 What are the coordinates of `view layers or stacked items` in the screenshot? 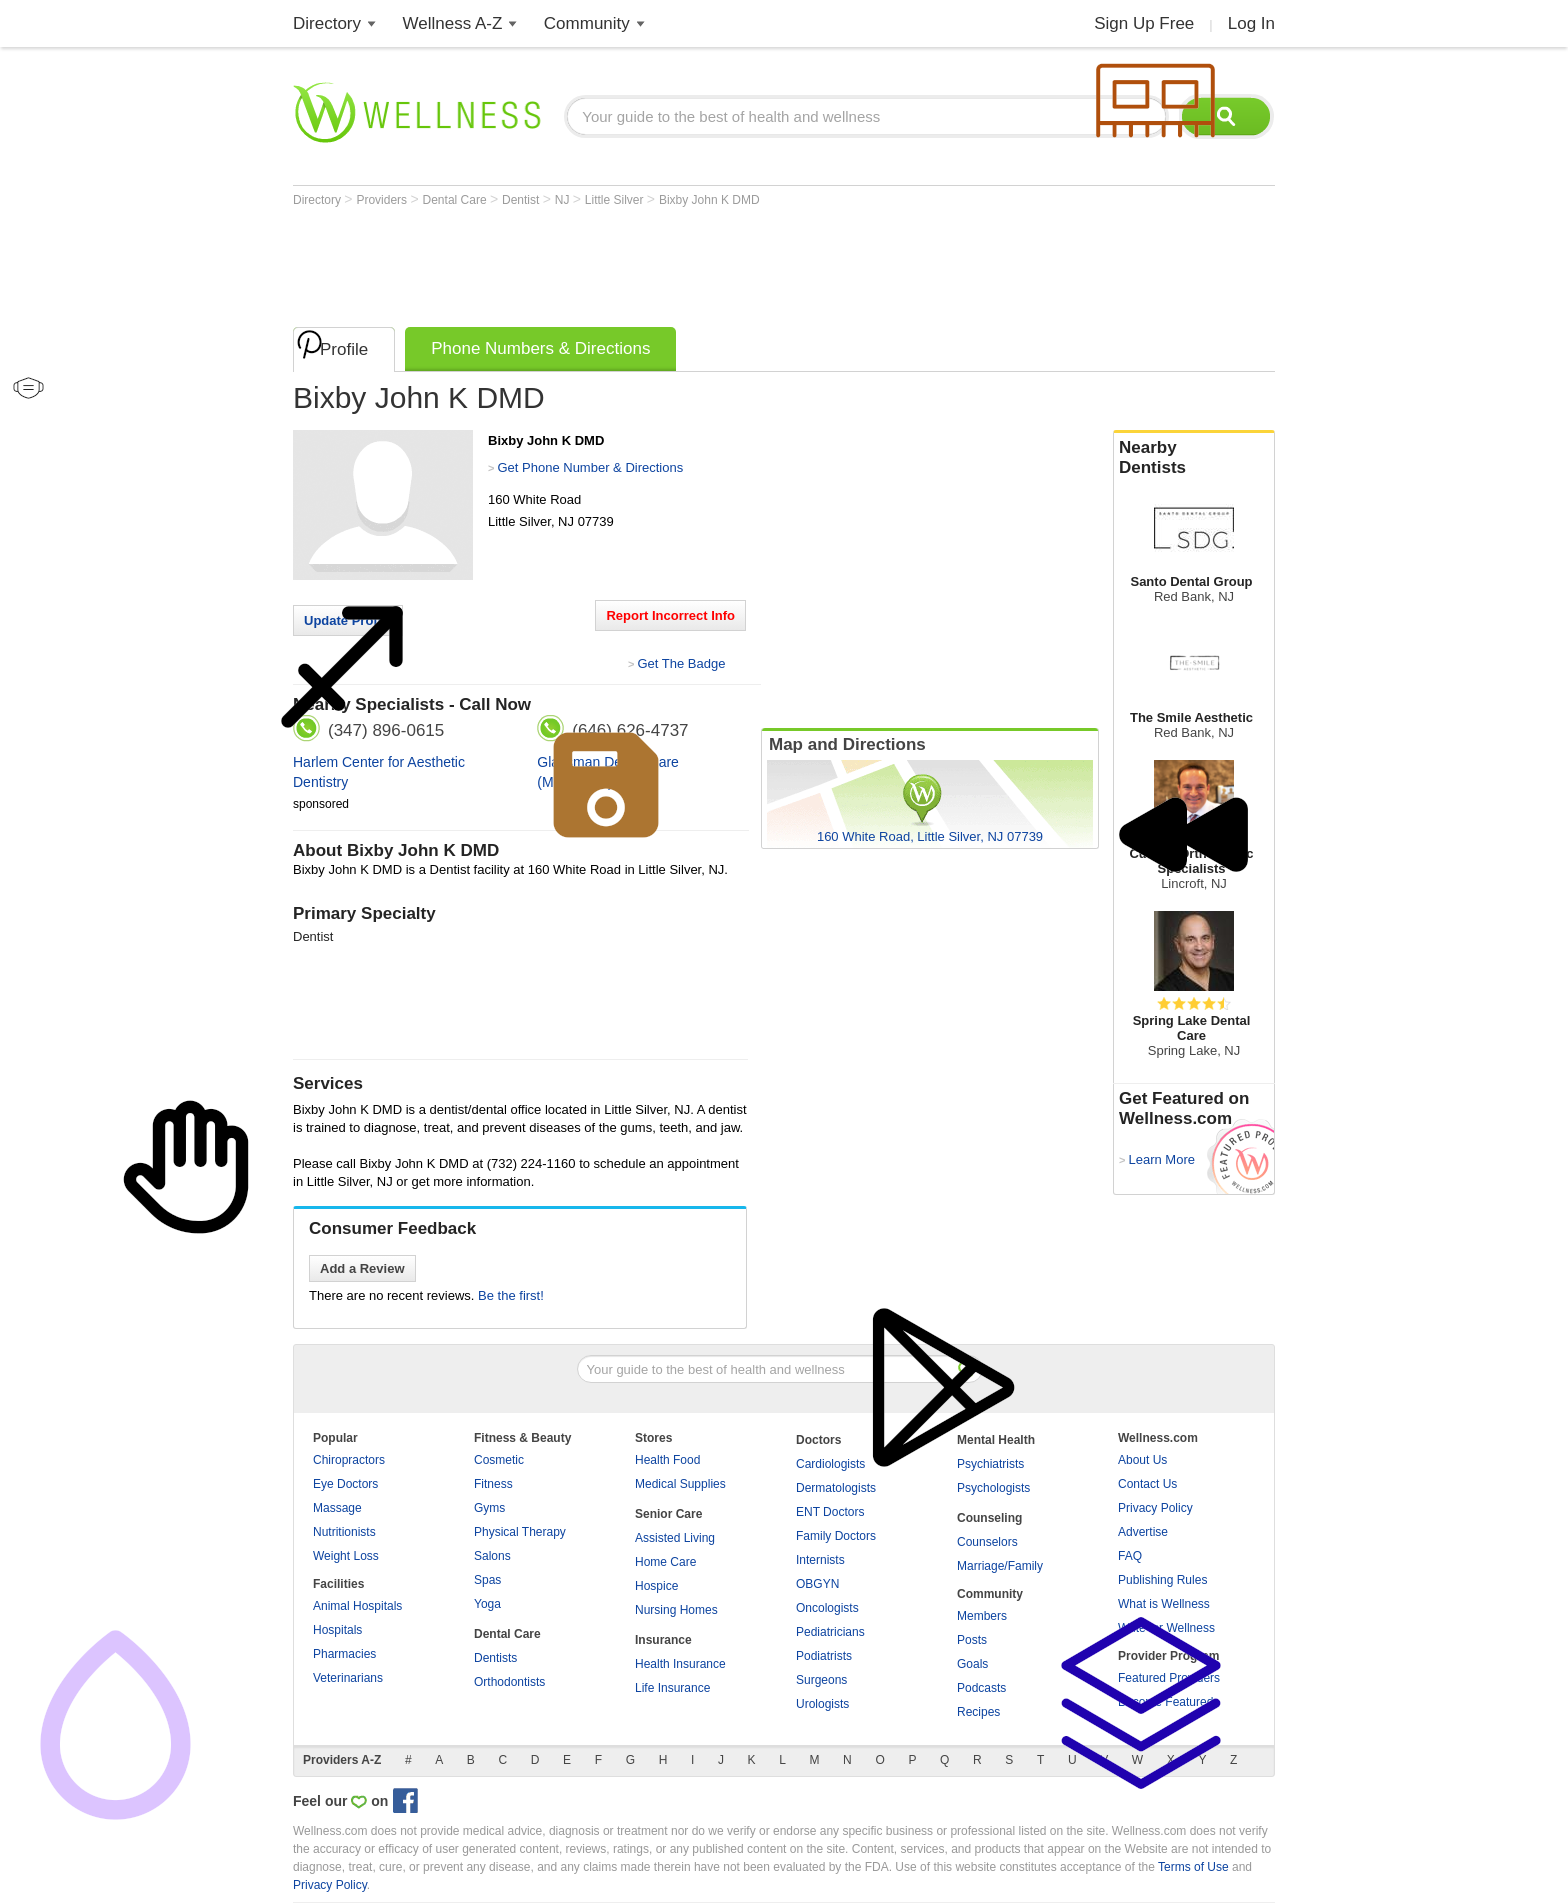 It's located at (1141, 1703).